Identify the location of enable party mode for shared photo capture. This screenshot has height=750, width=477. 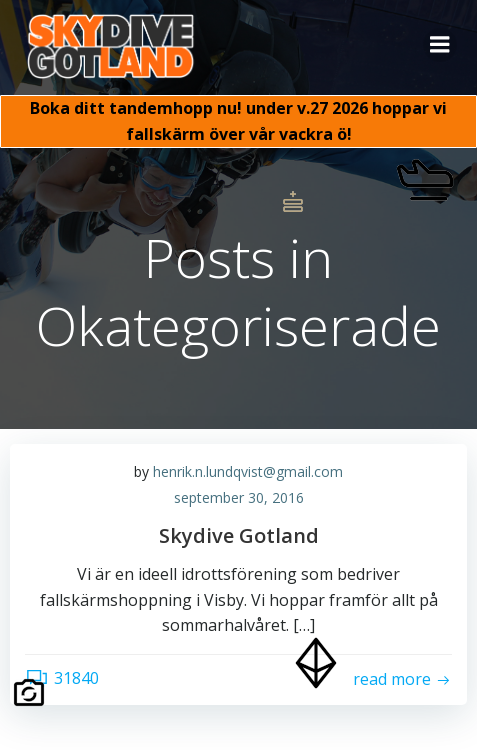
(29, 694).